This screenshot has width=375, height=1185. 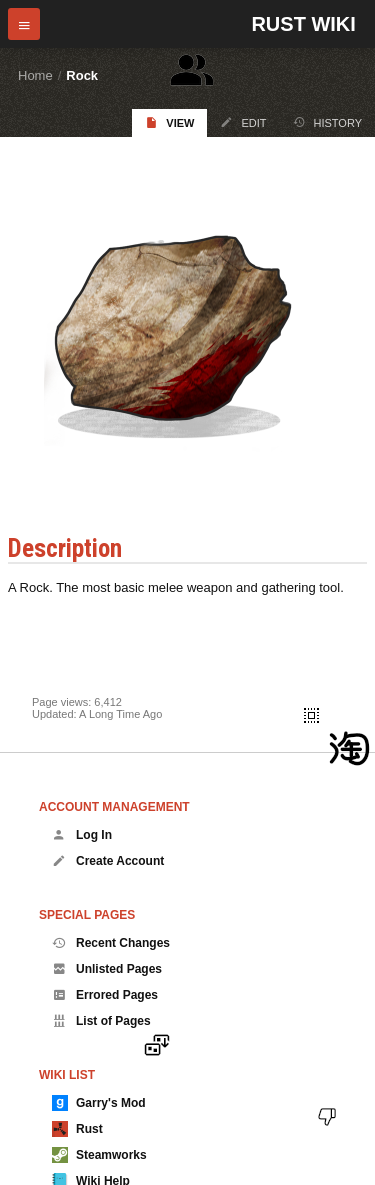 I want to click on select all items in the current view, so click(x=311, y=715).